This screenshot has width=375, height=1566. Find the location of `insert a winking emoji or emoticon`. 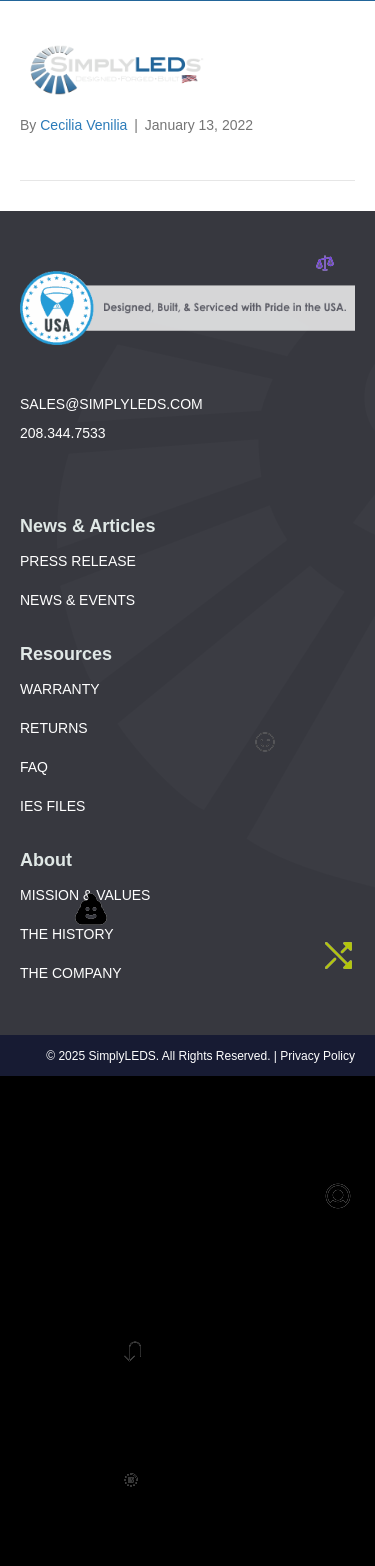

insert a winking emoji or emoticon is located at coordinates (265, 742).